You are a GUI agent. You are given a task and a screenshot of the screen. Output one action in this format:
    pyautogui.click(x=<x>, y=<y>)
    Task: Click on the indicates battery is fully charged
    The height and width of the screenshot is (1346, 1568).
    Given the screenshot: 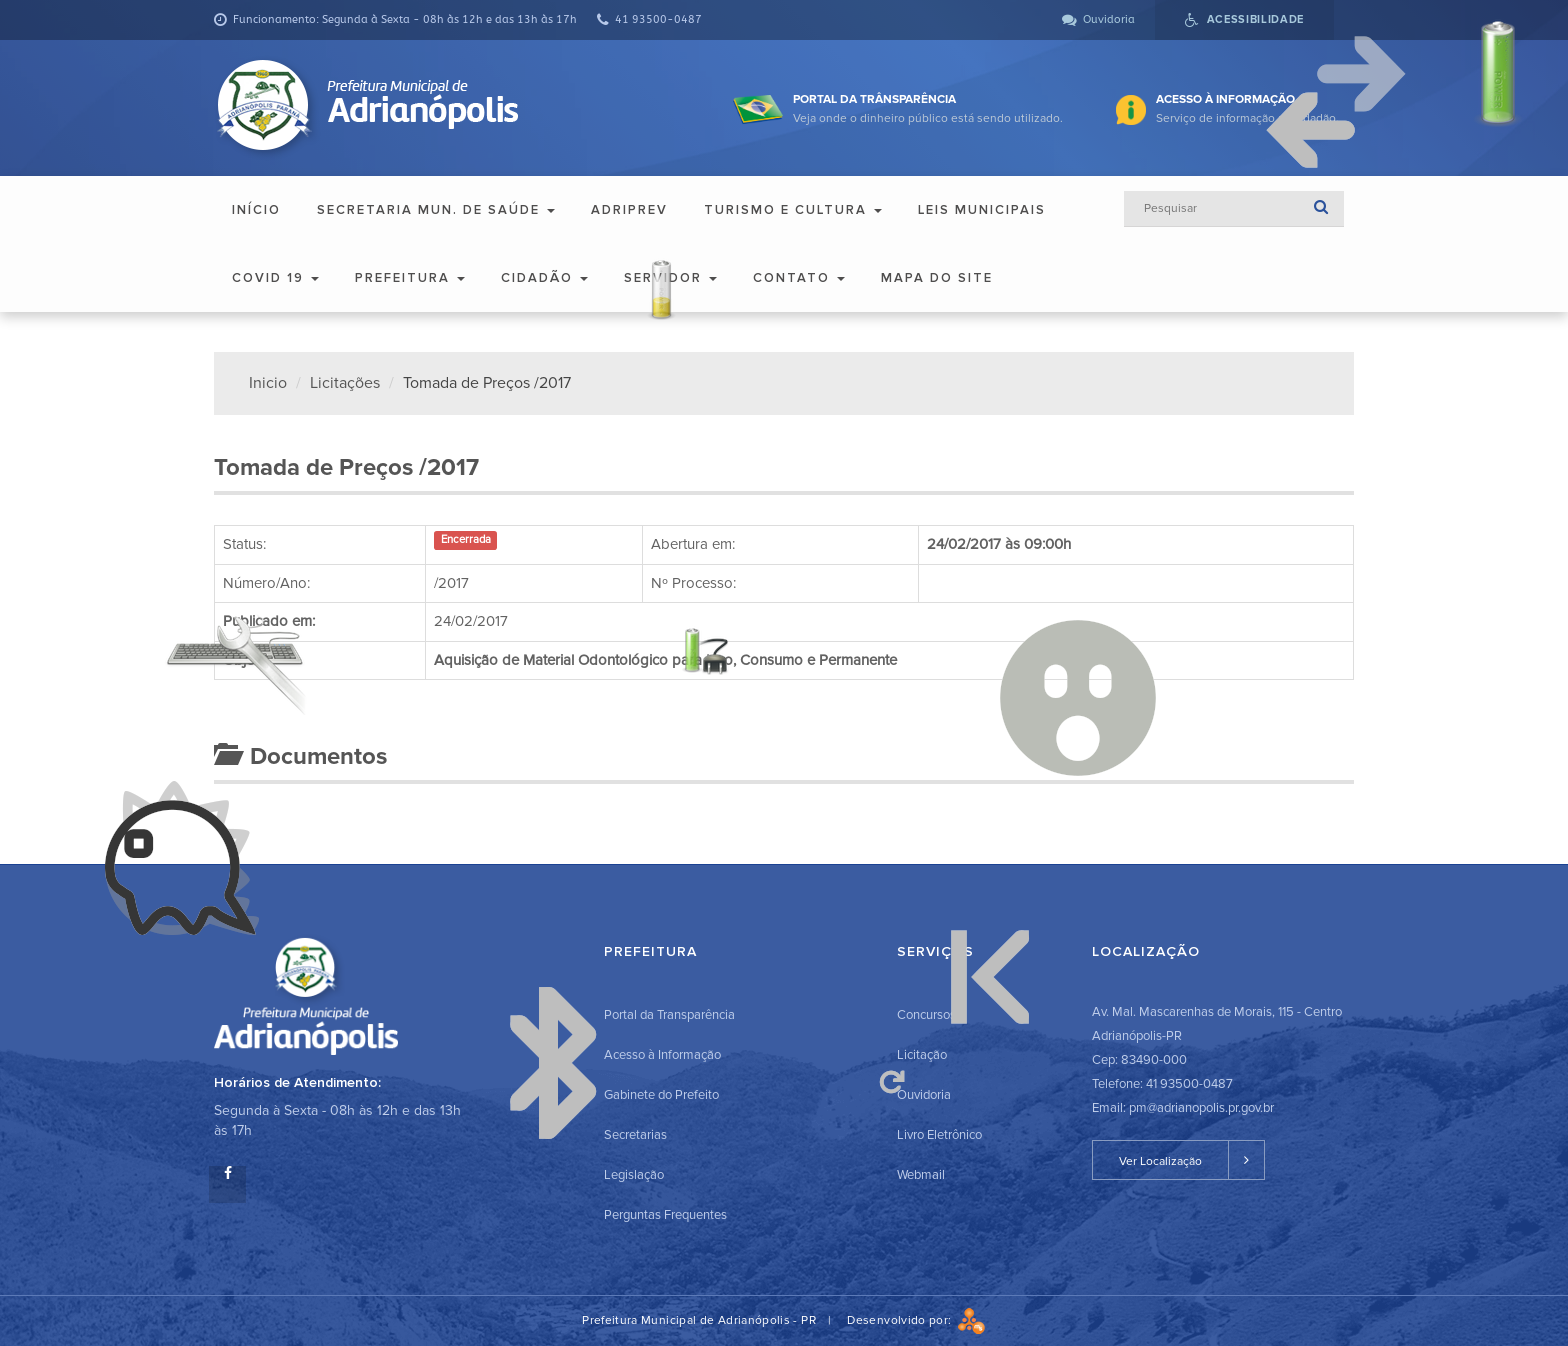 What is the action you would take?
    pyautogui.click(x=1498, y=75)
    